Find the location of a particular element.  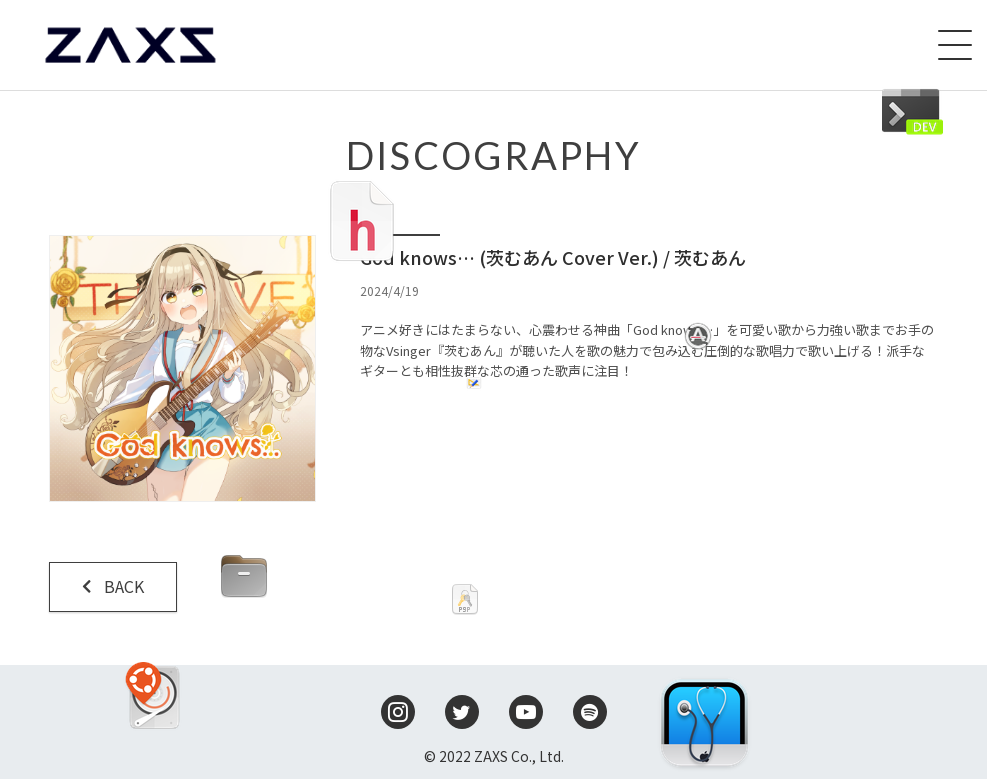

launch the ubiquity installer for ubuntu is located at coordinates (154, 697).